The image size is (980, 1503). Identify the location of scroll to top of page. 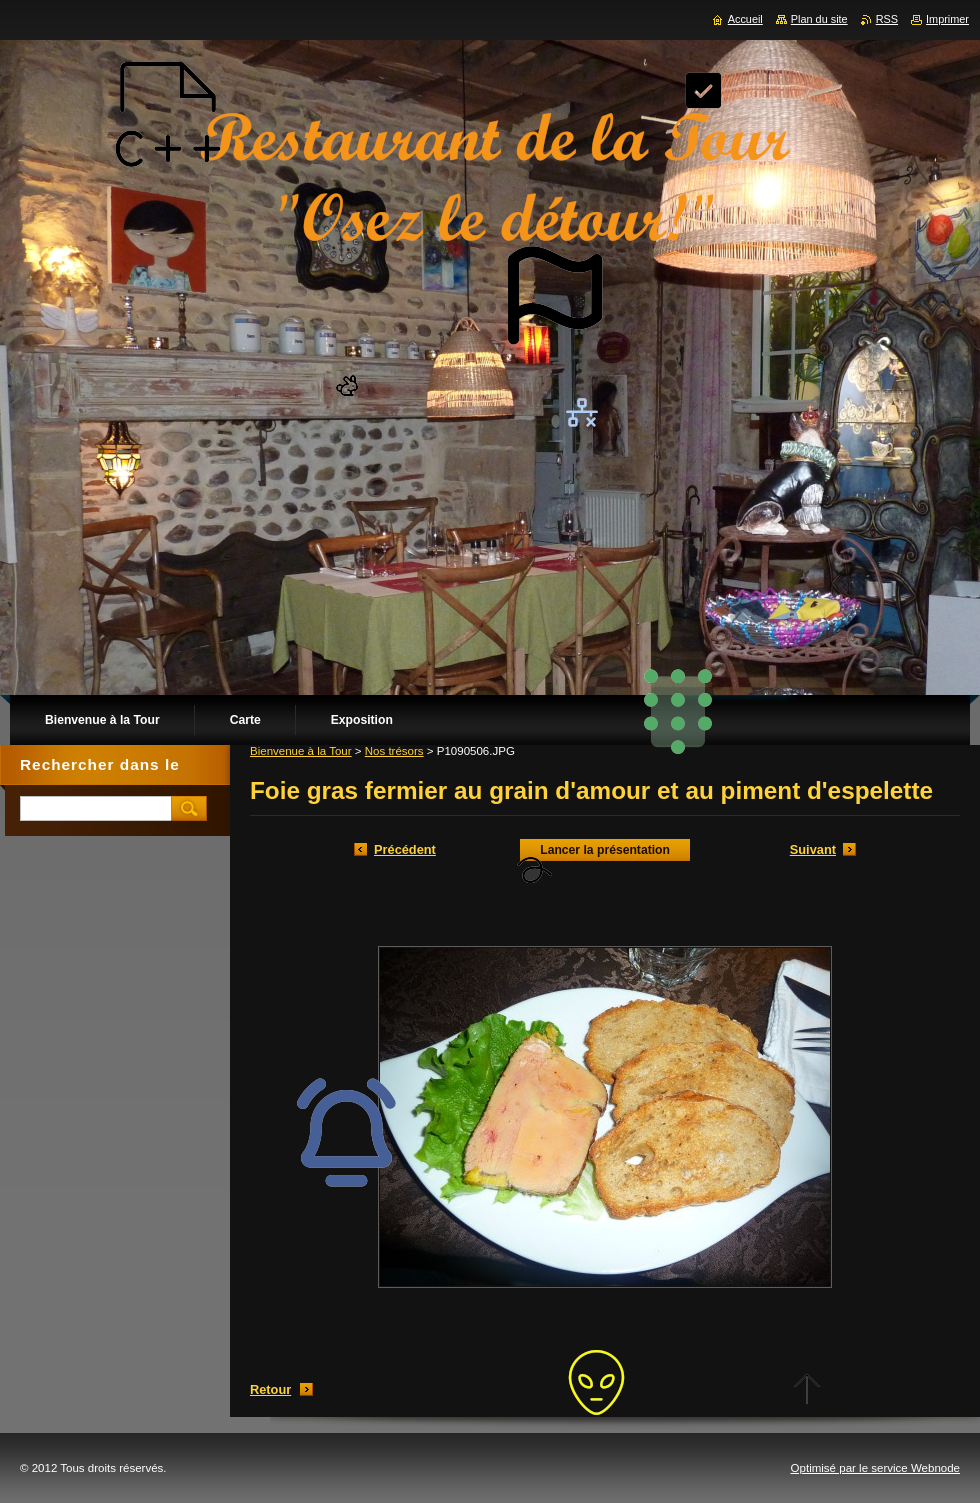
(807, 1389).